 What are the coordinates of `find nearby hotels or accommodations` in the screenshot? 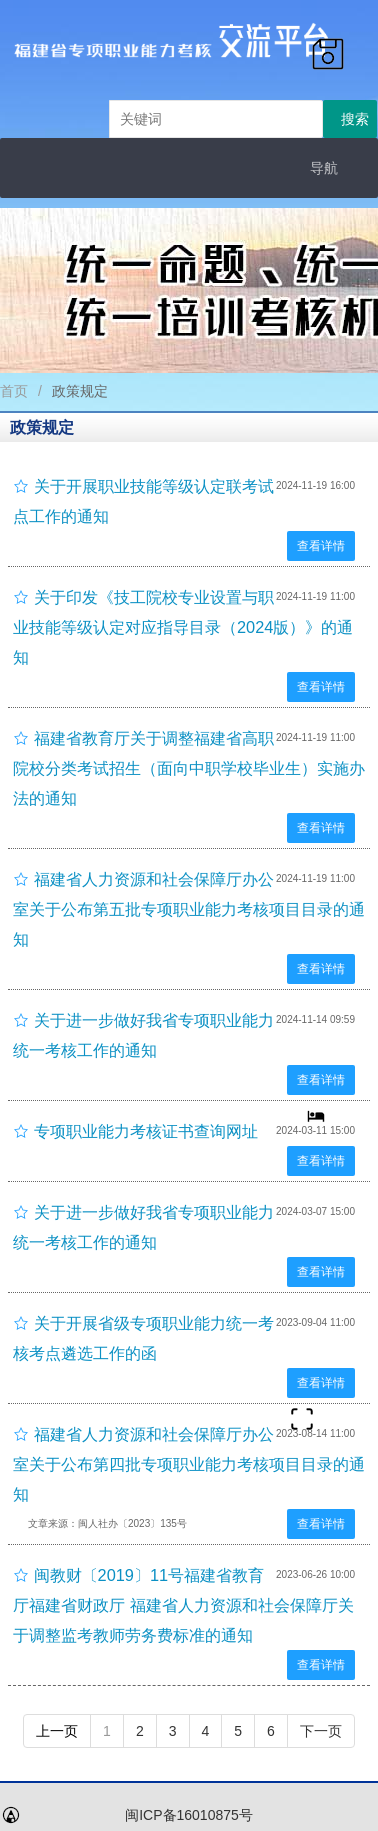 It's located at (316, 1116).